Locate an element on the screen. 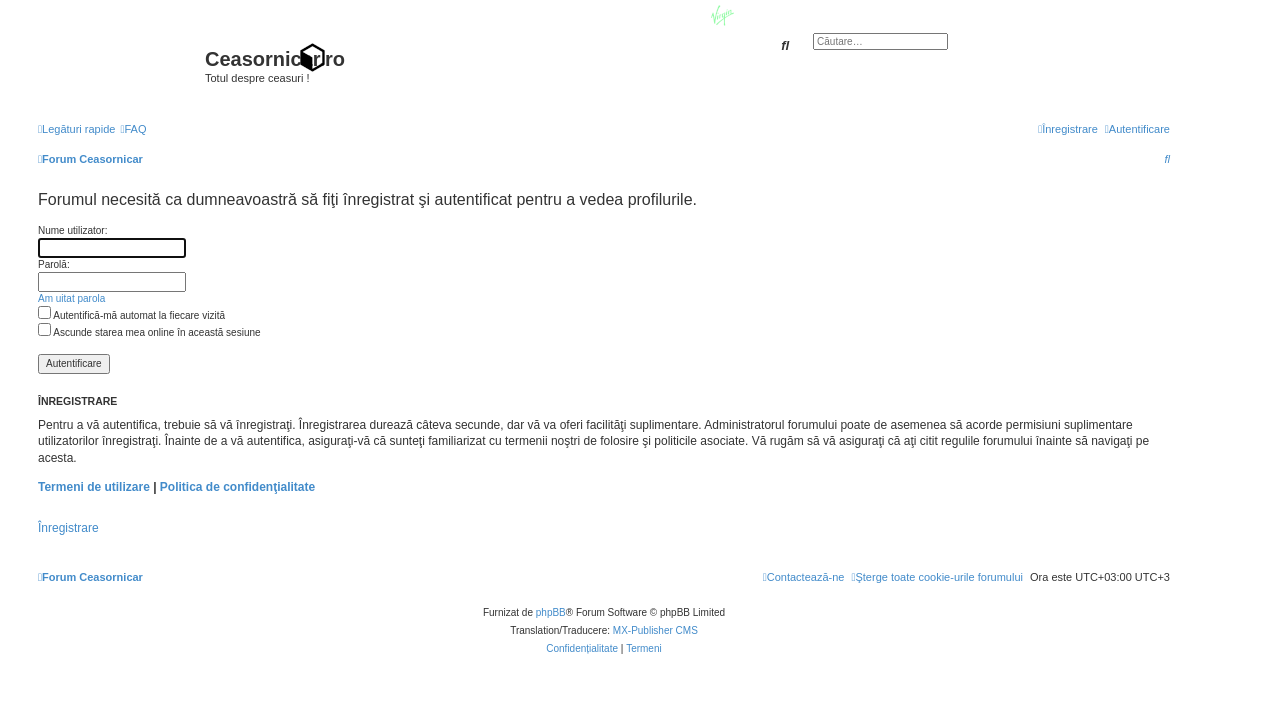 The width and height of the screenshot is (1280, 727). open 3d modeling or design tools is located at coordinates (312, 57).